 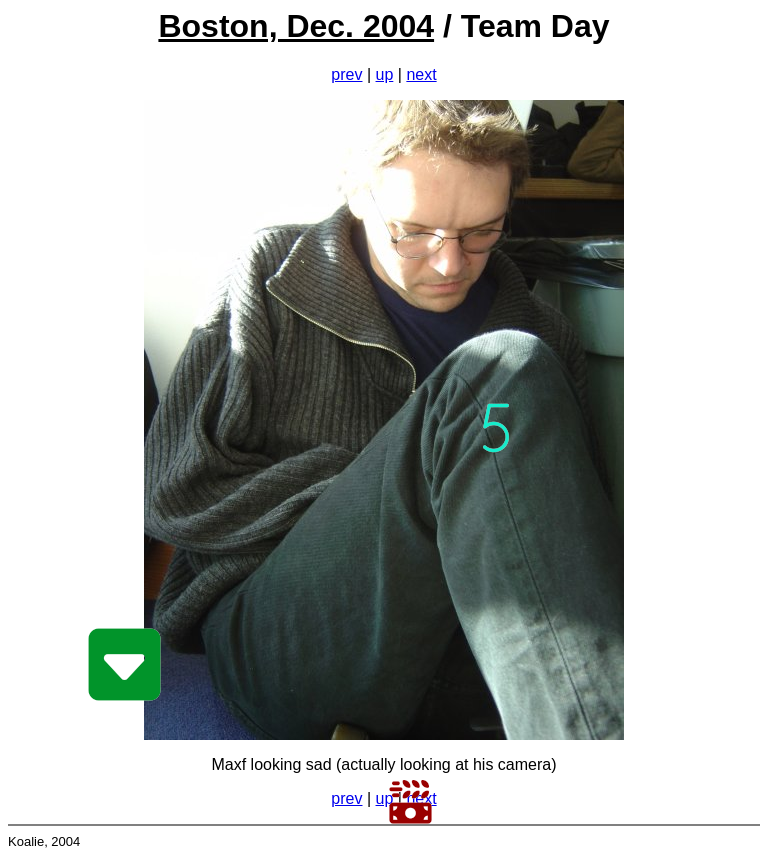 What do you see at coordinates (496, 428) in the screenshot?
I see `indicates the number five in a list or sequence` at bounding box center [496, 428].